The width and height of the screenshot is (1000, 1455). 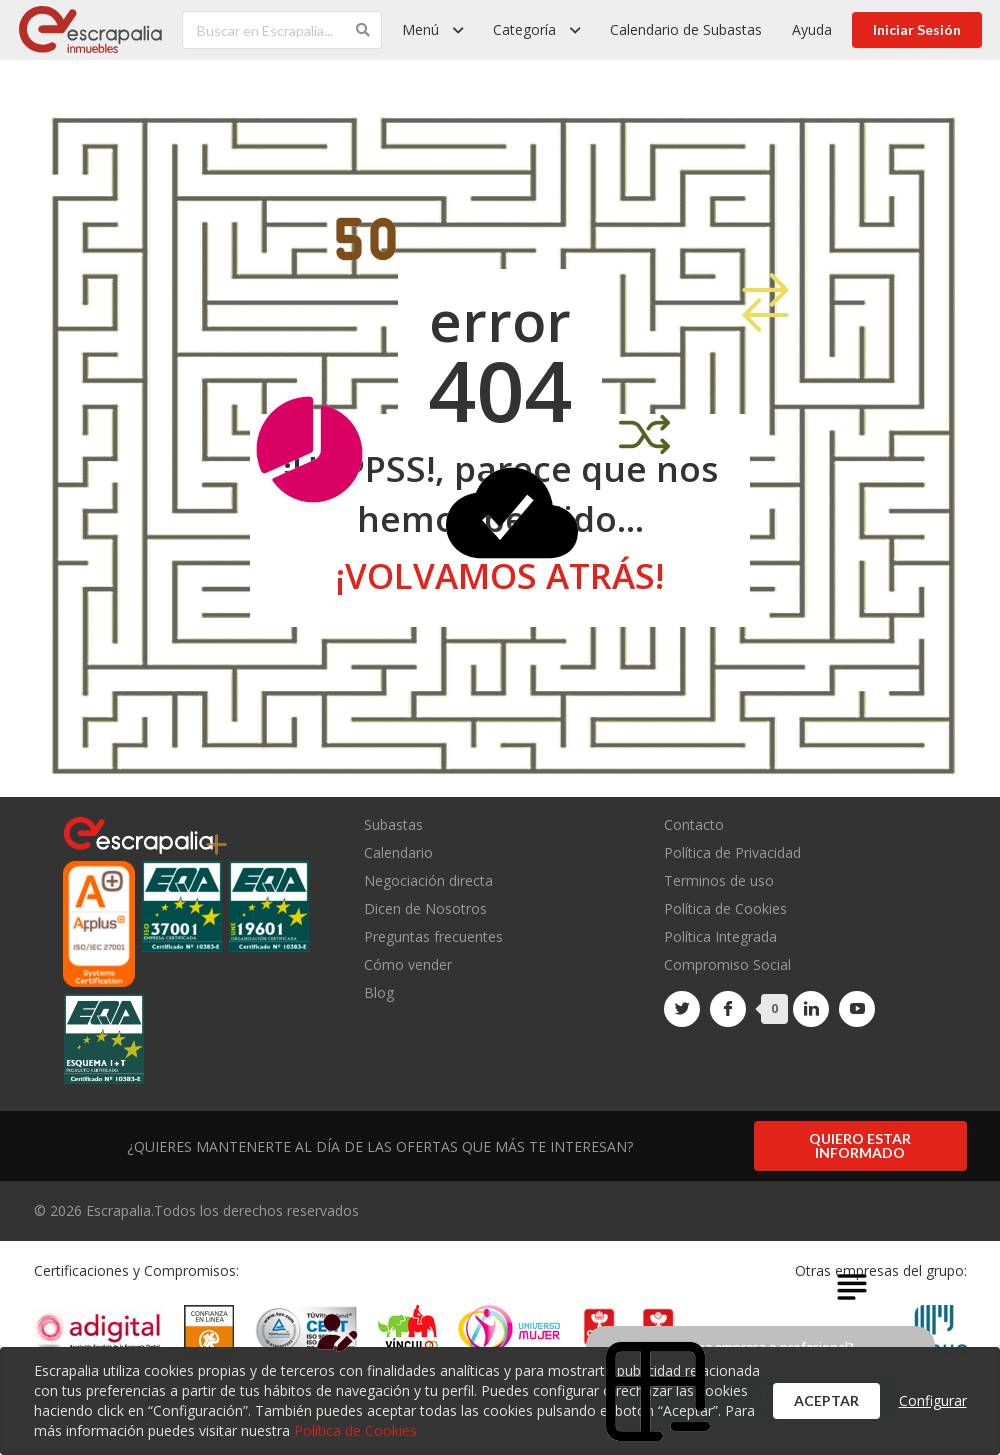 What do you see at coordinates (852, 1287) in the screenshot?
I see `view document subject or content summary` at bounding box center [852, 1287].